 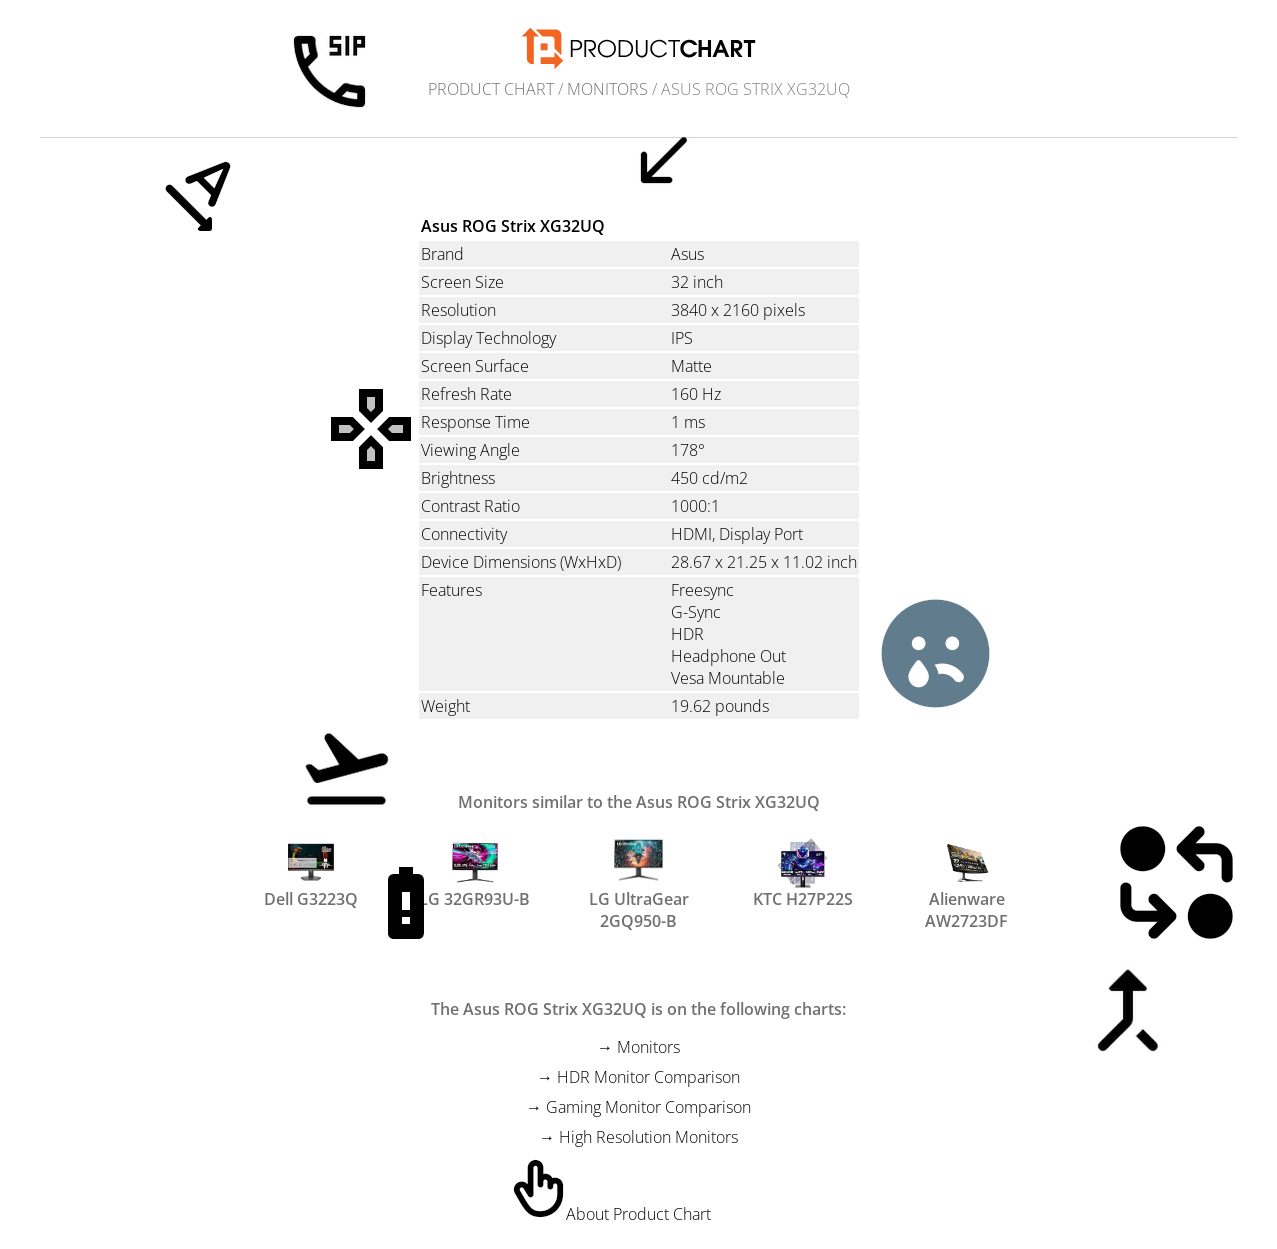 What do you see at coordinates (1176, 882) in the screenshot?
I see `transform or convert between formats` at bounding box center [1176, 882].